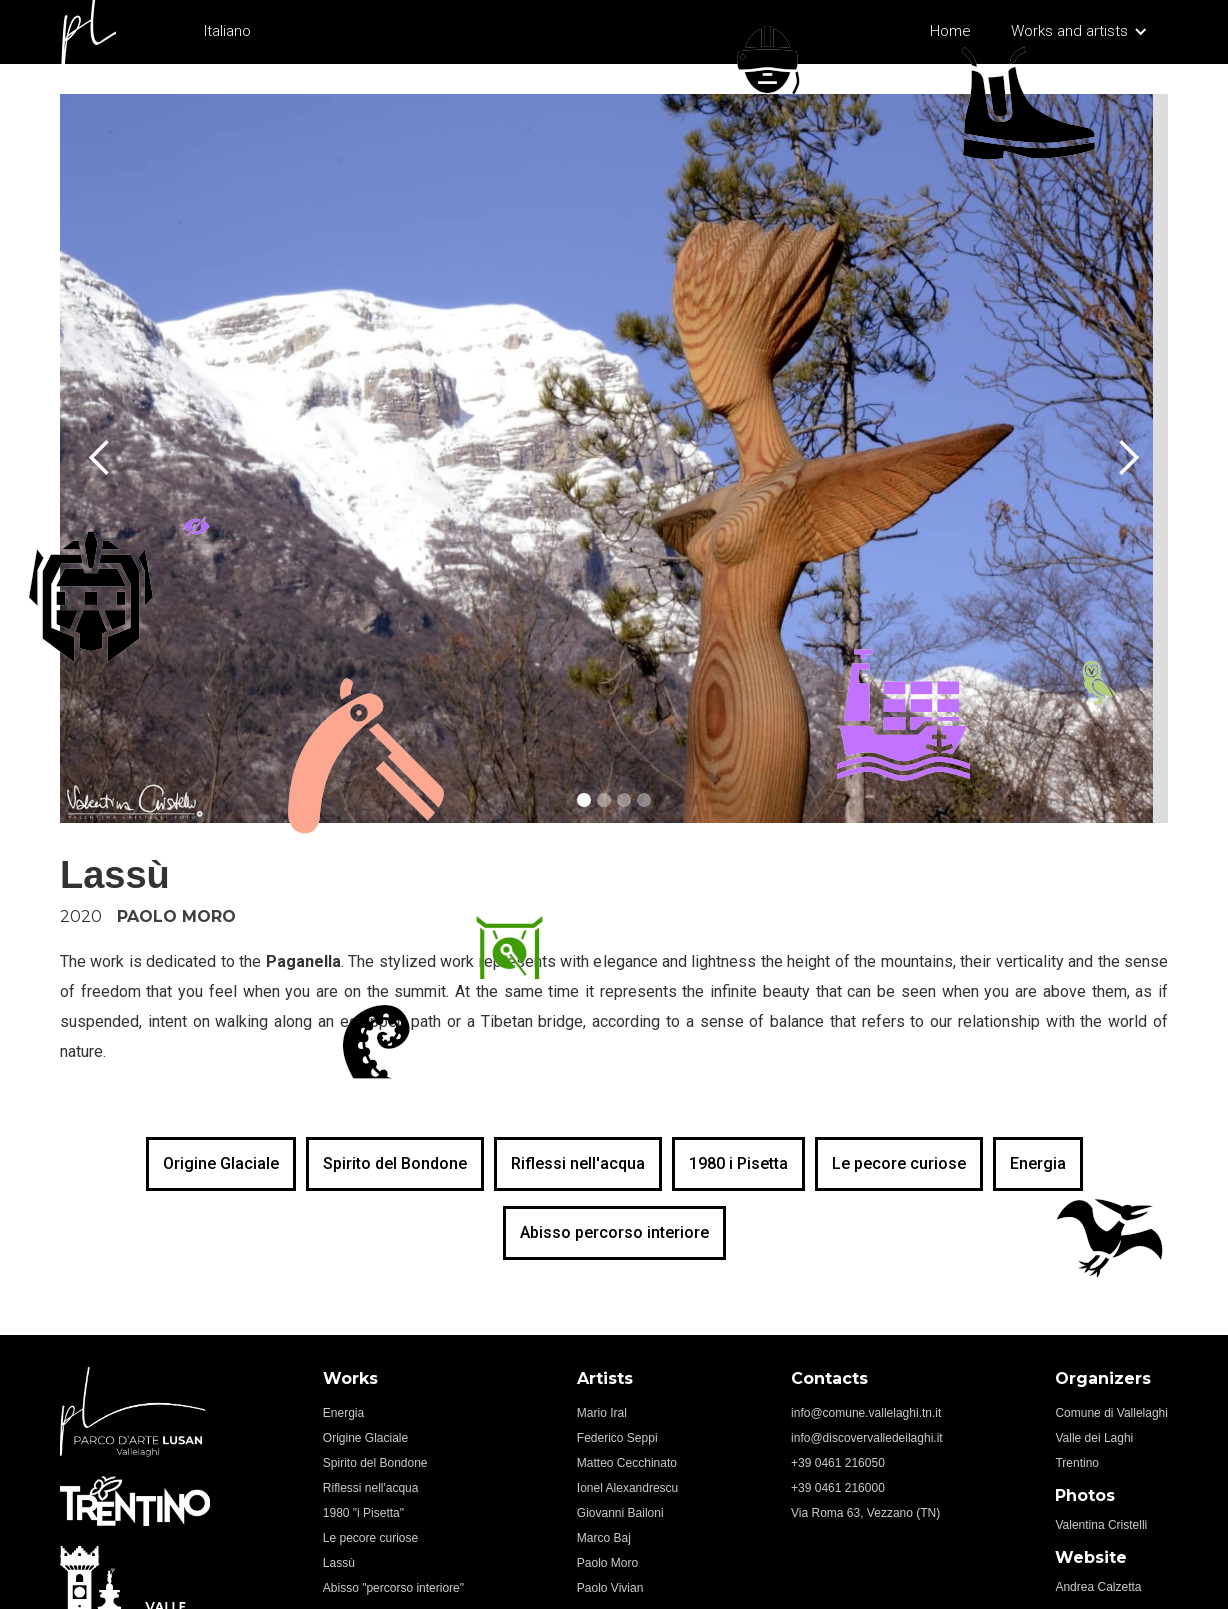 This screenshot has width=1228, height=1609. Describe the element at coordinates (366, 756) in the screenshot. I see `grooming or personal care tools` at that location.